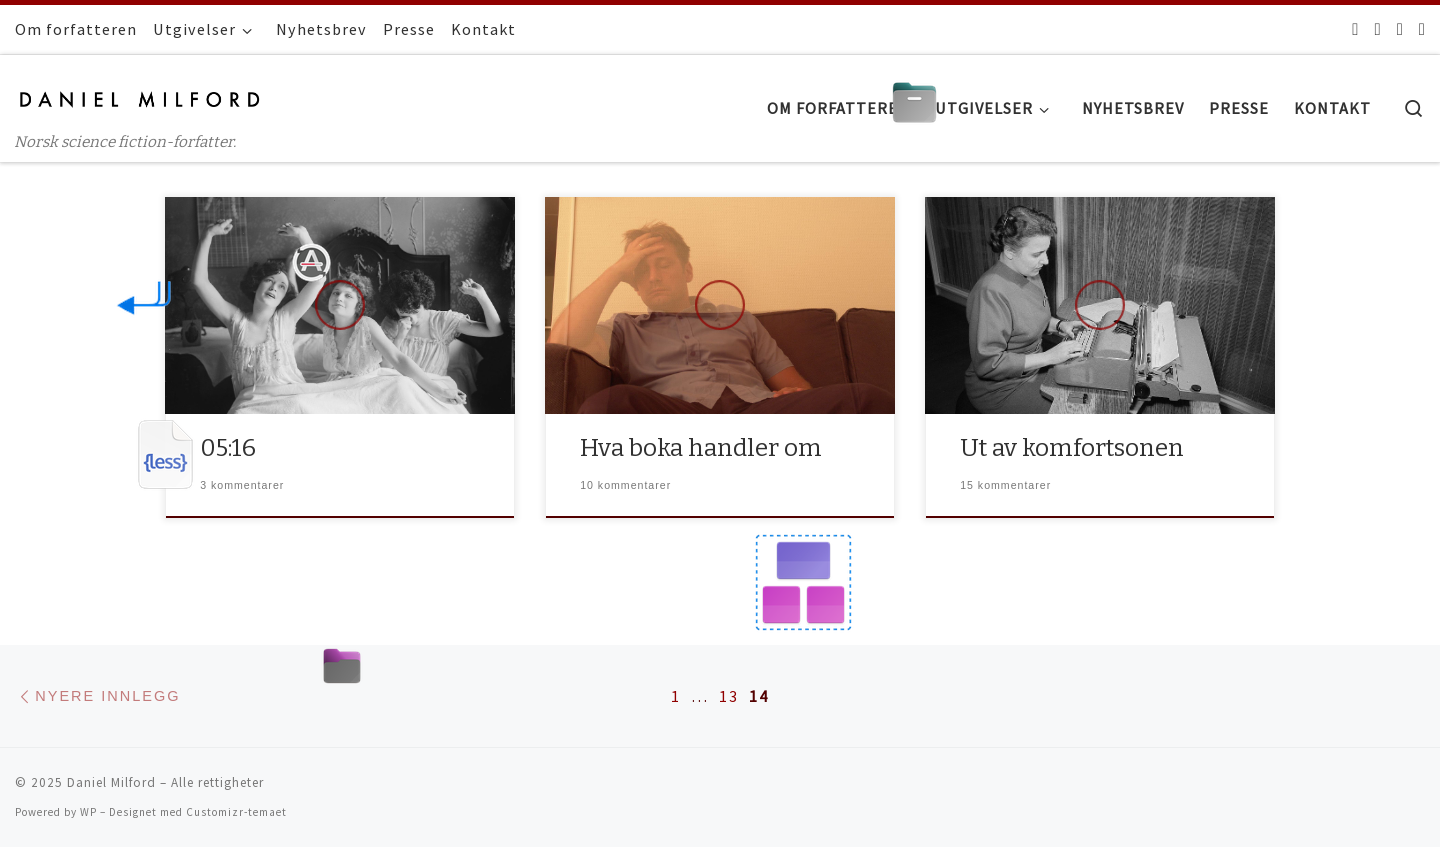 Image resolution: width=1440 pixels, height=847 pixels. What do you see at coordinates (311, 262) in the screenshot?
I see `check for and install system software updates` at bounding box center [311, 262].